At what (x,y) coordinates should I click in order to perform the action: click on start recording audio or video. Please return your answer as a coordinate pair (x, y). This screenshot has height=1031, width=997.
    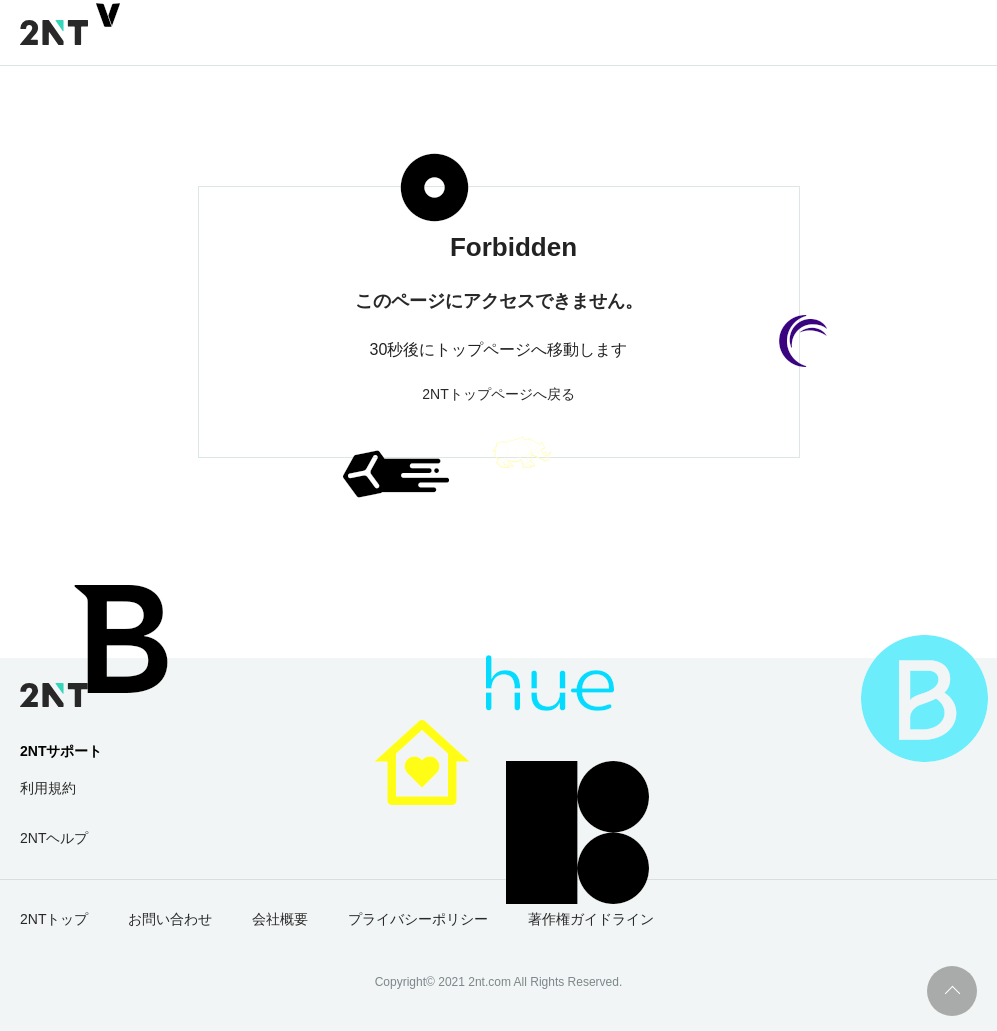
    Looking at the image, I should click on (434, 187).